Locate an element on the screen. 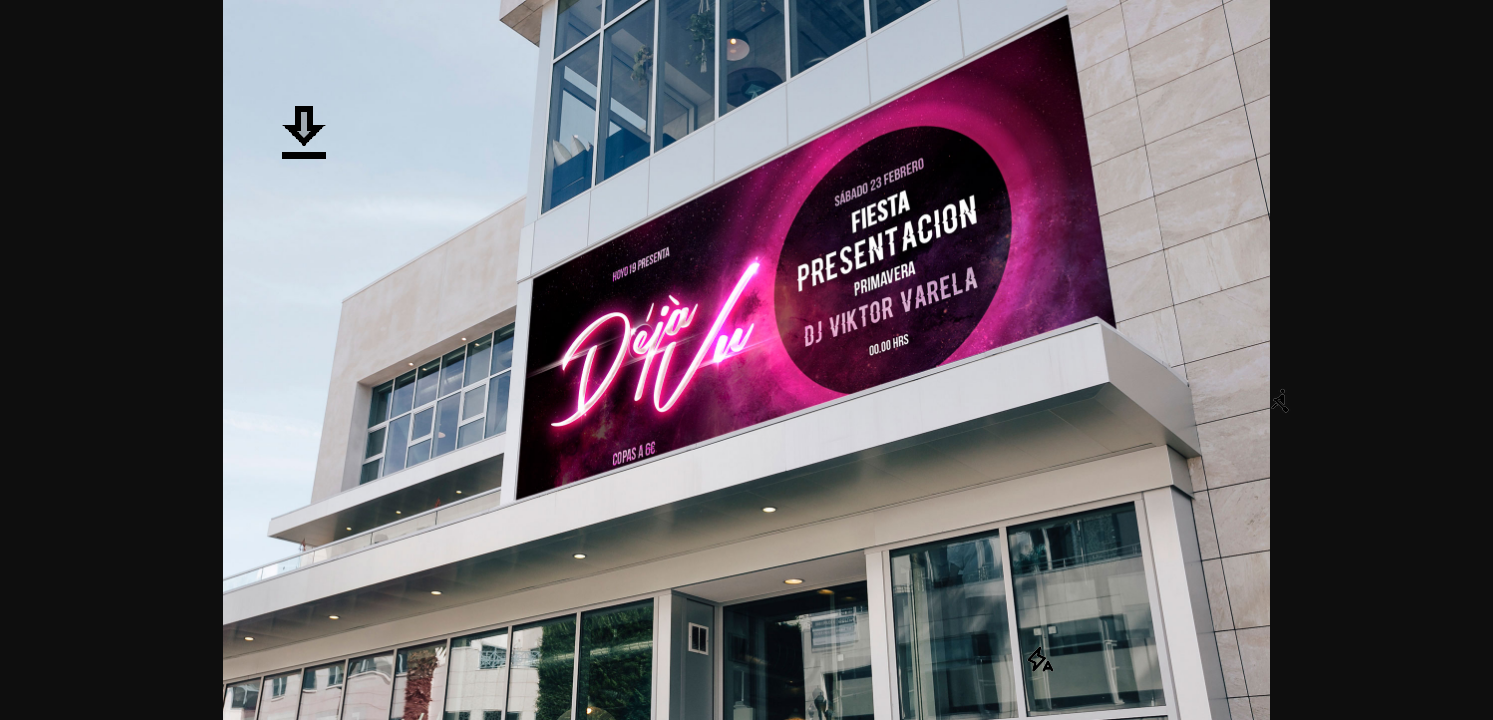 The image size is (1493, 720). access rowing or kayaking activities is located at coordinates (1279, 400).